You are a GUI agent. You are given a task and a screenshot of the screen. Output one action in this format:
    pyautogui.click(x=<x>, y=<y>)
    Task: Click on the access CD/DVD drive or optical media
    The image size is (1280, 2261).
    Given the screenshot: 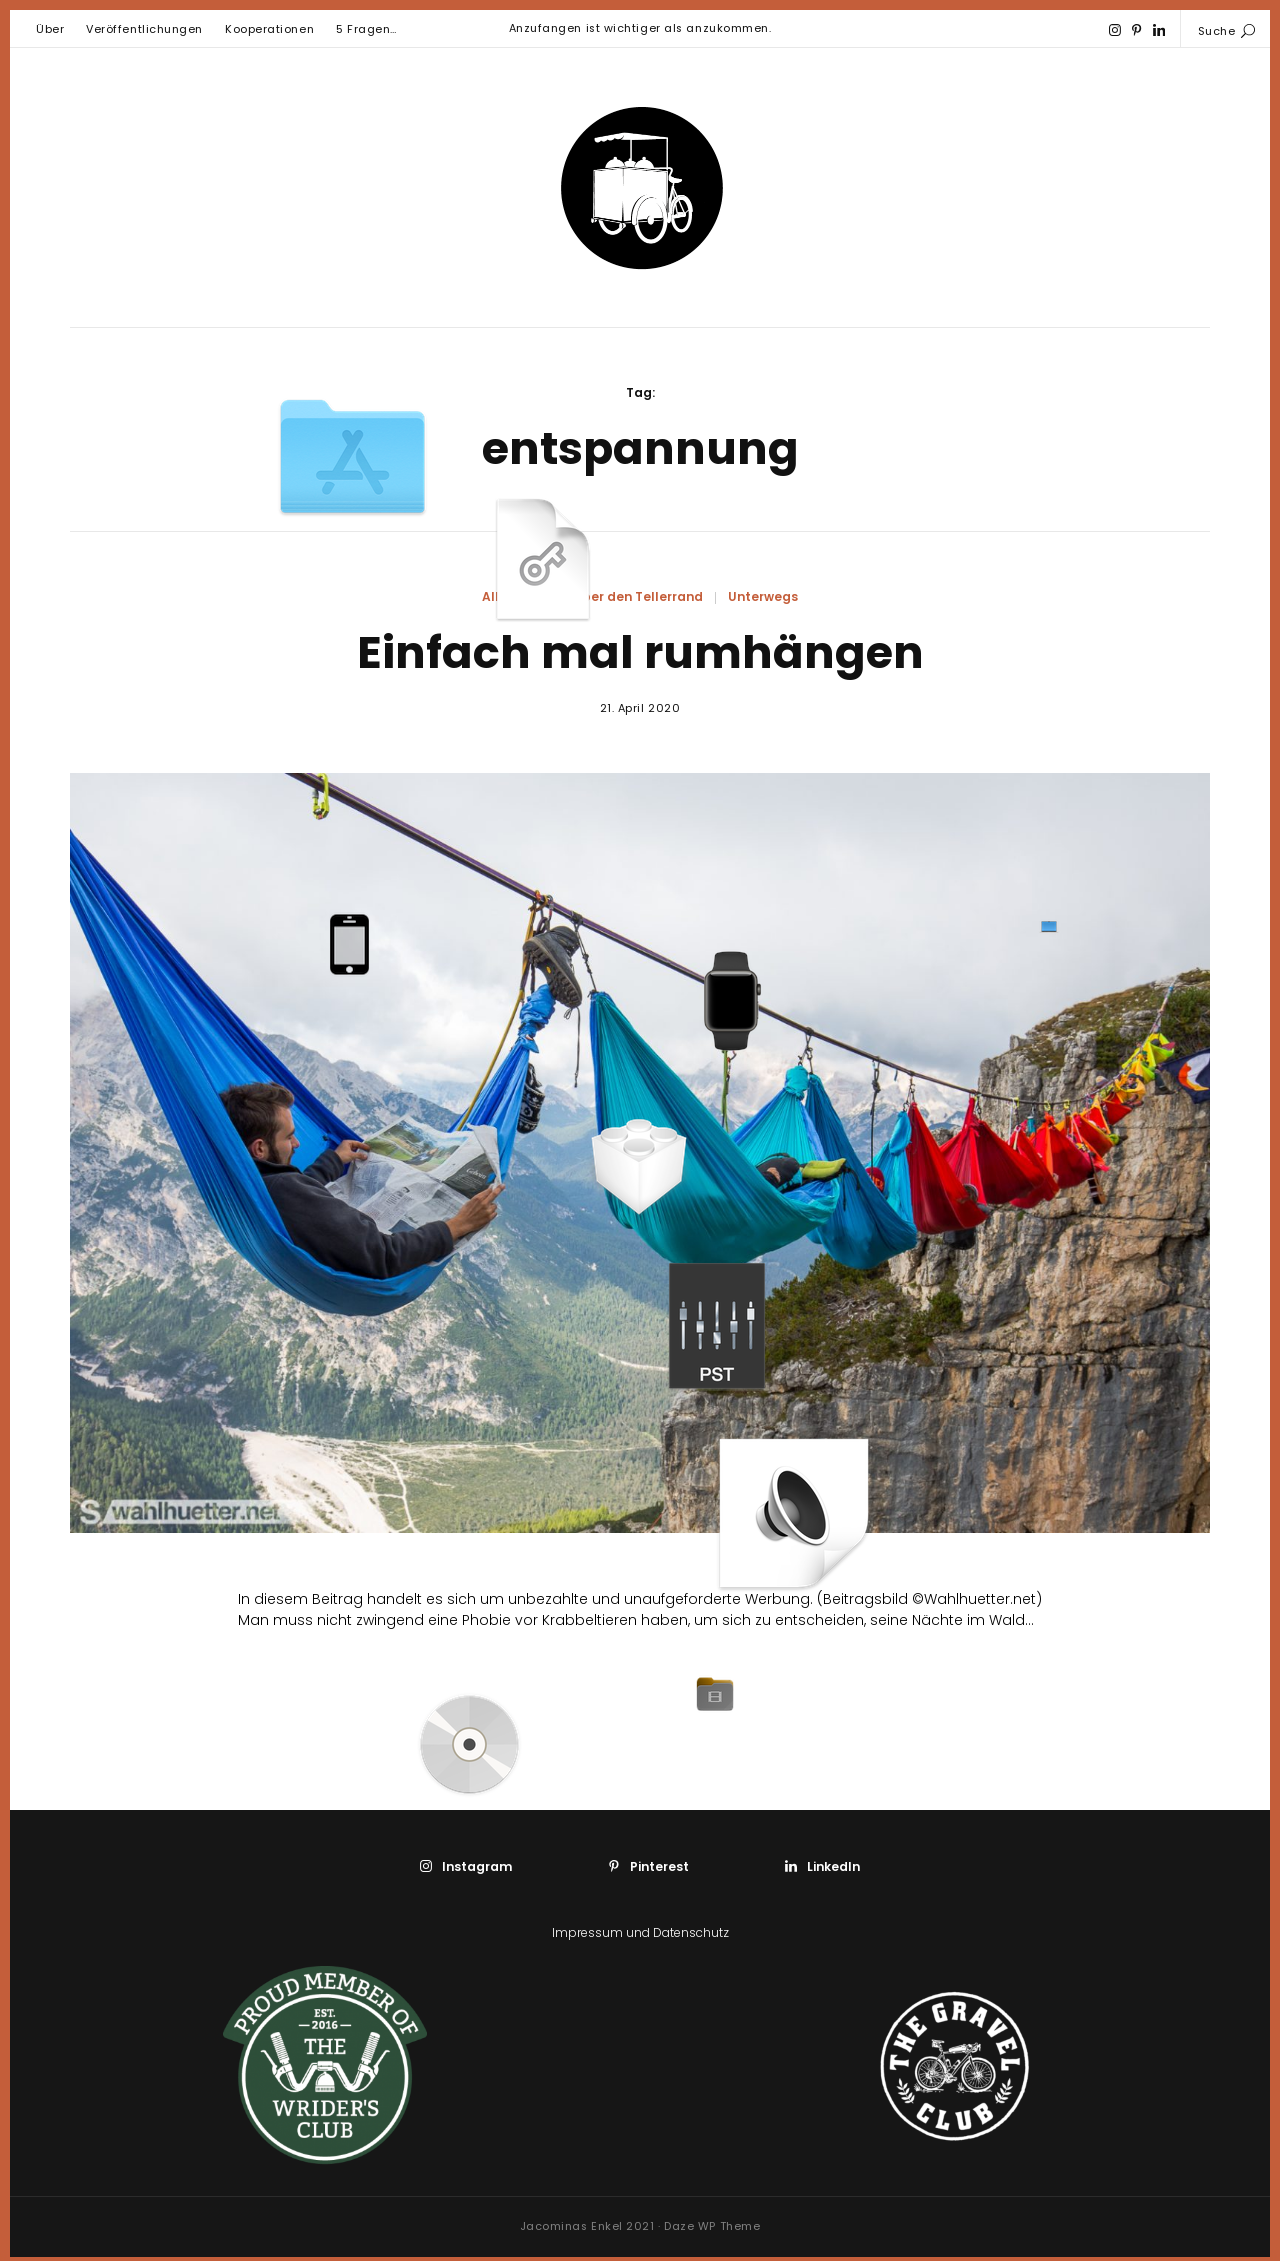 What is the action you would take?
    pyautogui.click(x=469, y=1744)
    